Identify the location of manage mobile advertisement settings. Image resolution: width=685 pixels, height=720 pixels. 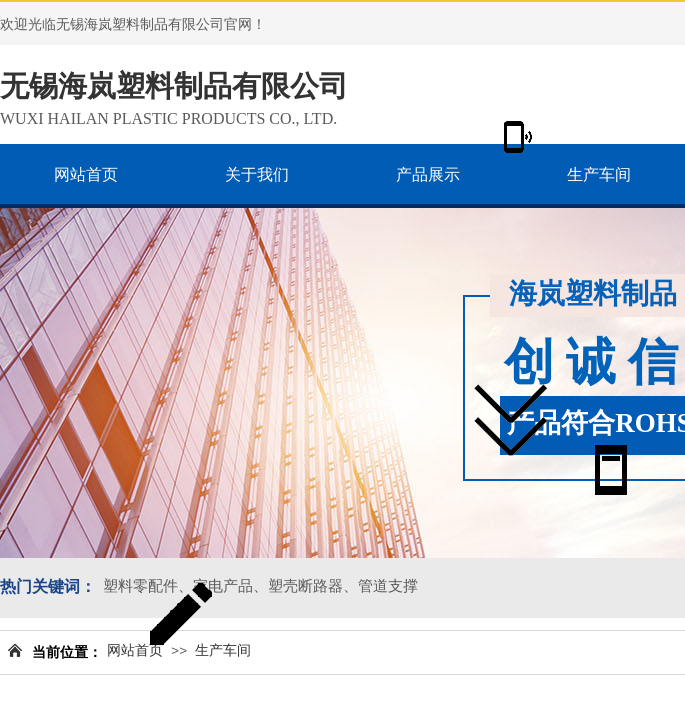
(611, 470).